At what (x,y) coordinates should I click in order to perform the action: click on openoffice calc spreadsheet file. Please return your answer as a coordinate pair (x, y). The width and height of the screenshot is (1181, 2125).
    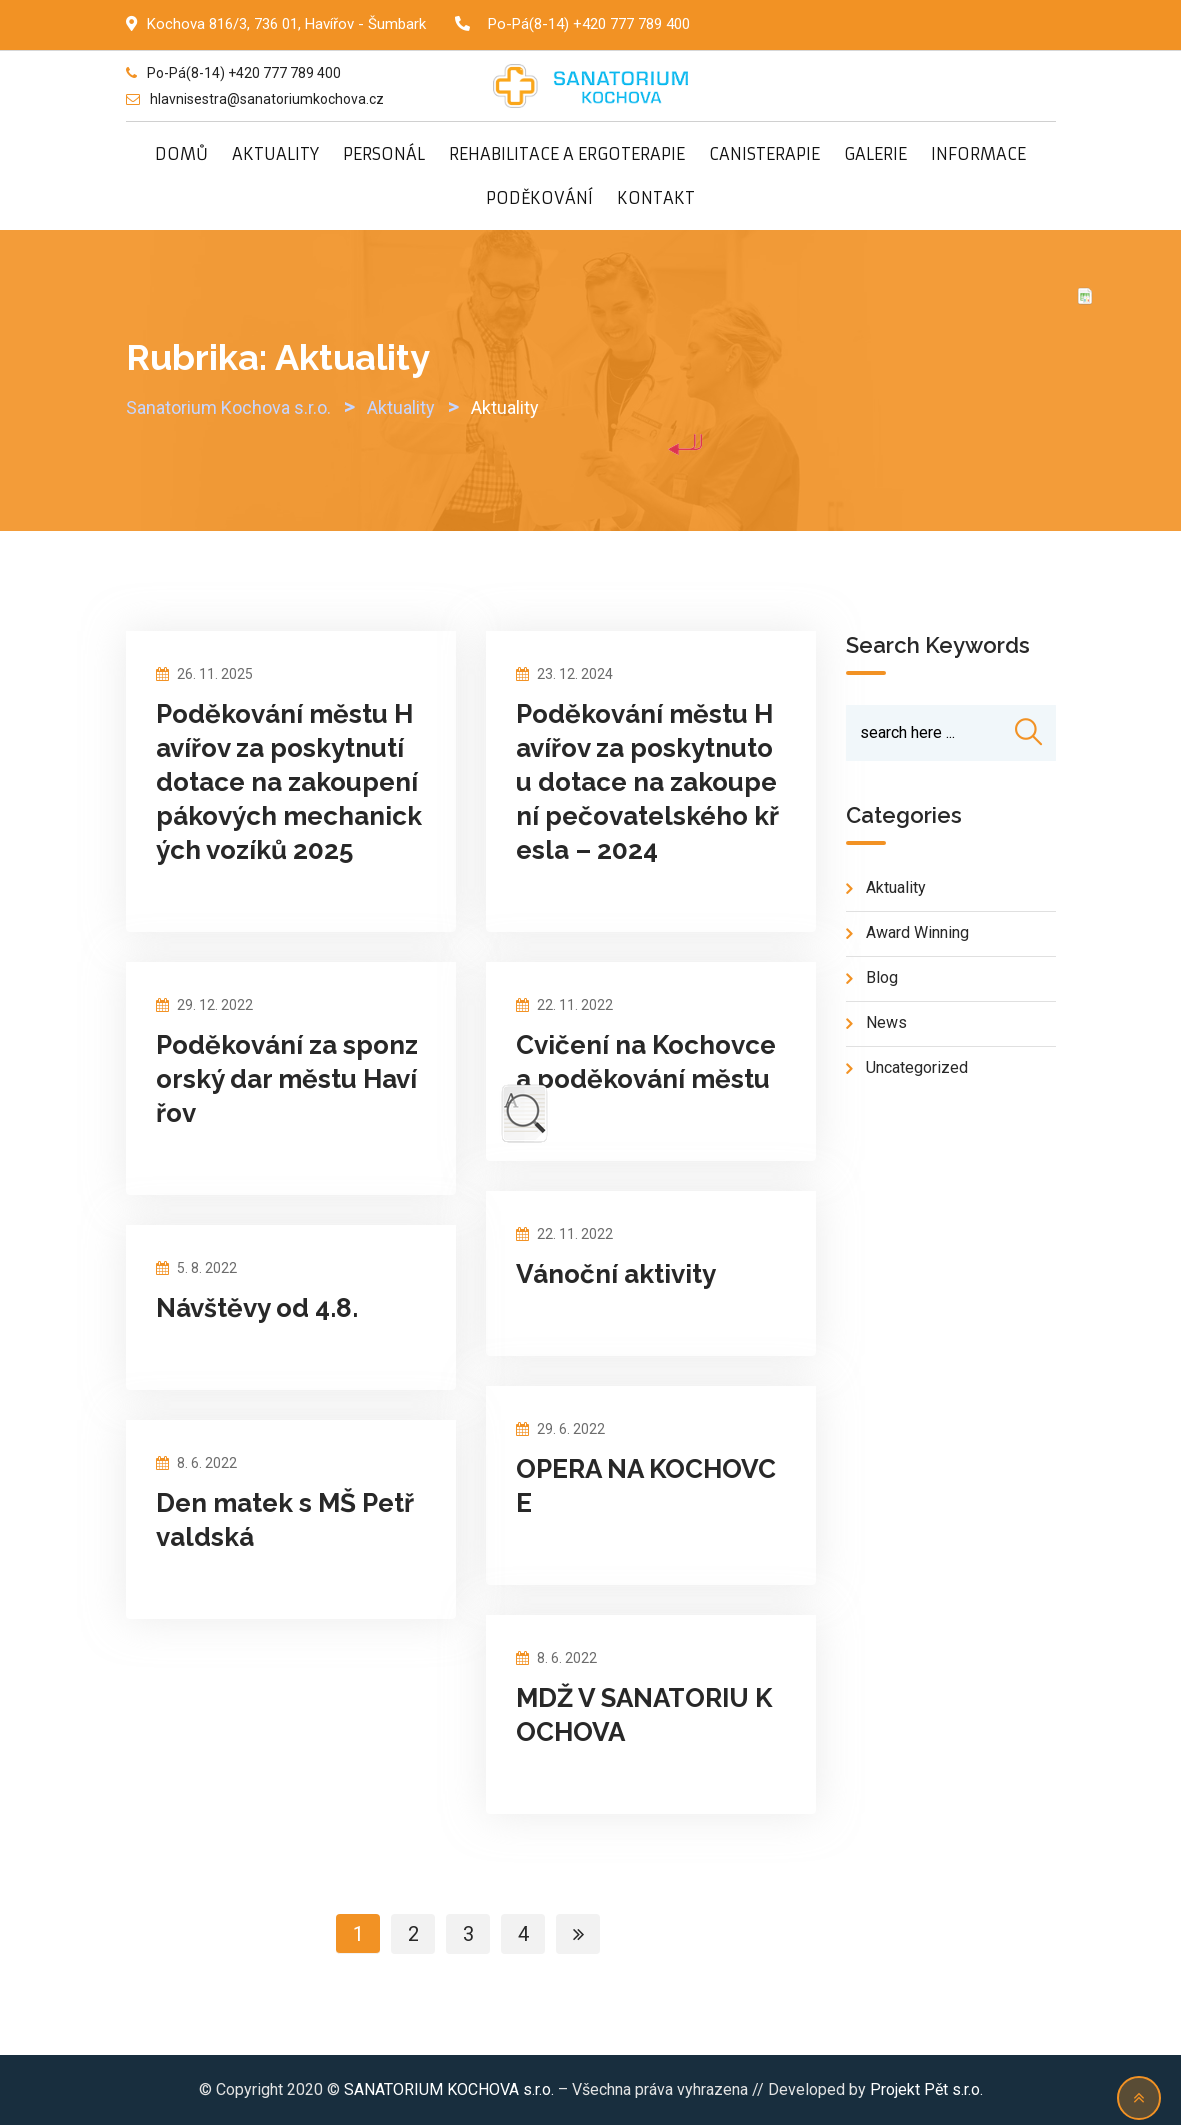
    Looking at the image, I should click on (1085, 296).